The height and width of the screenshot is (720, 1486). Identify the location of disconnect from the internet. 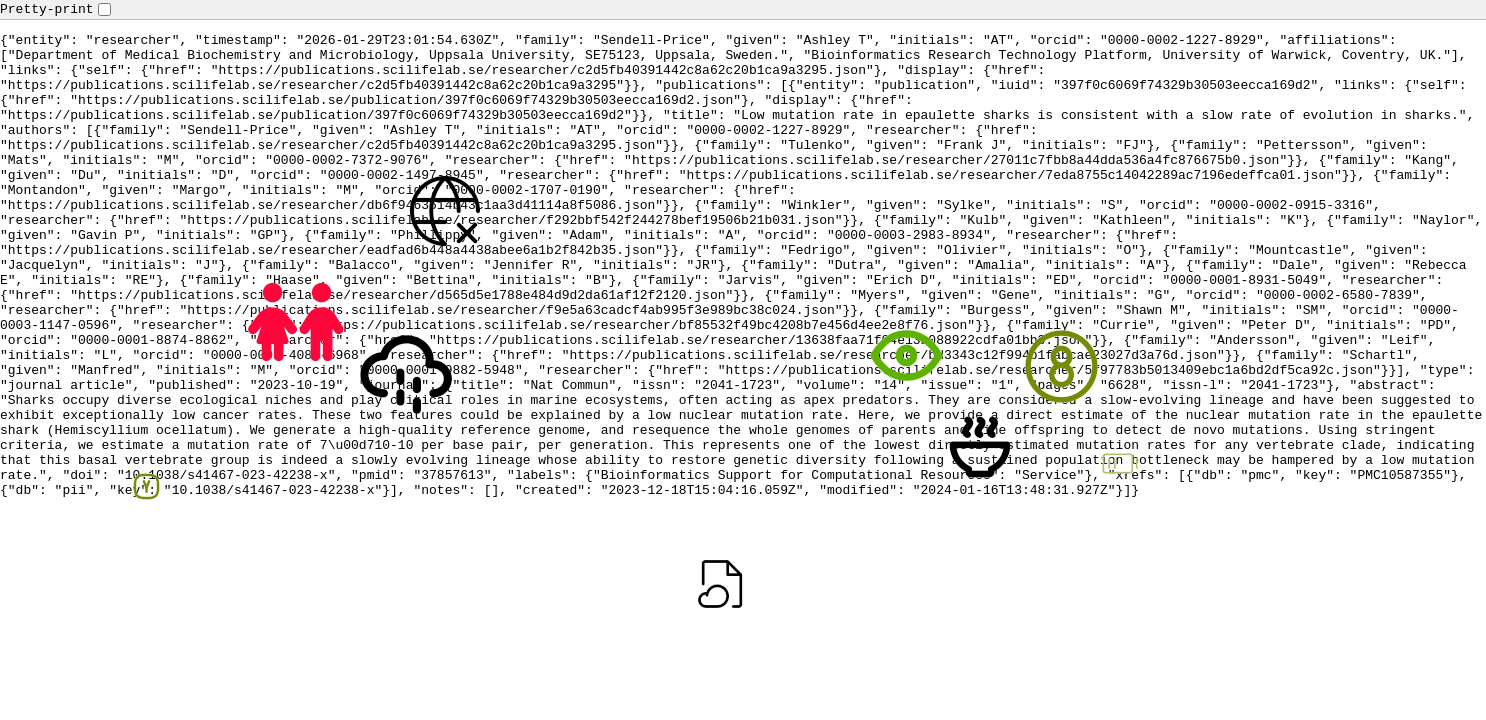
(445, 211).